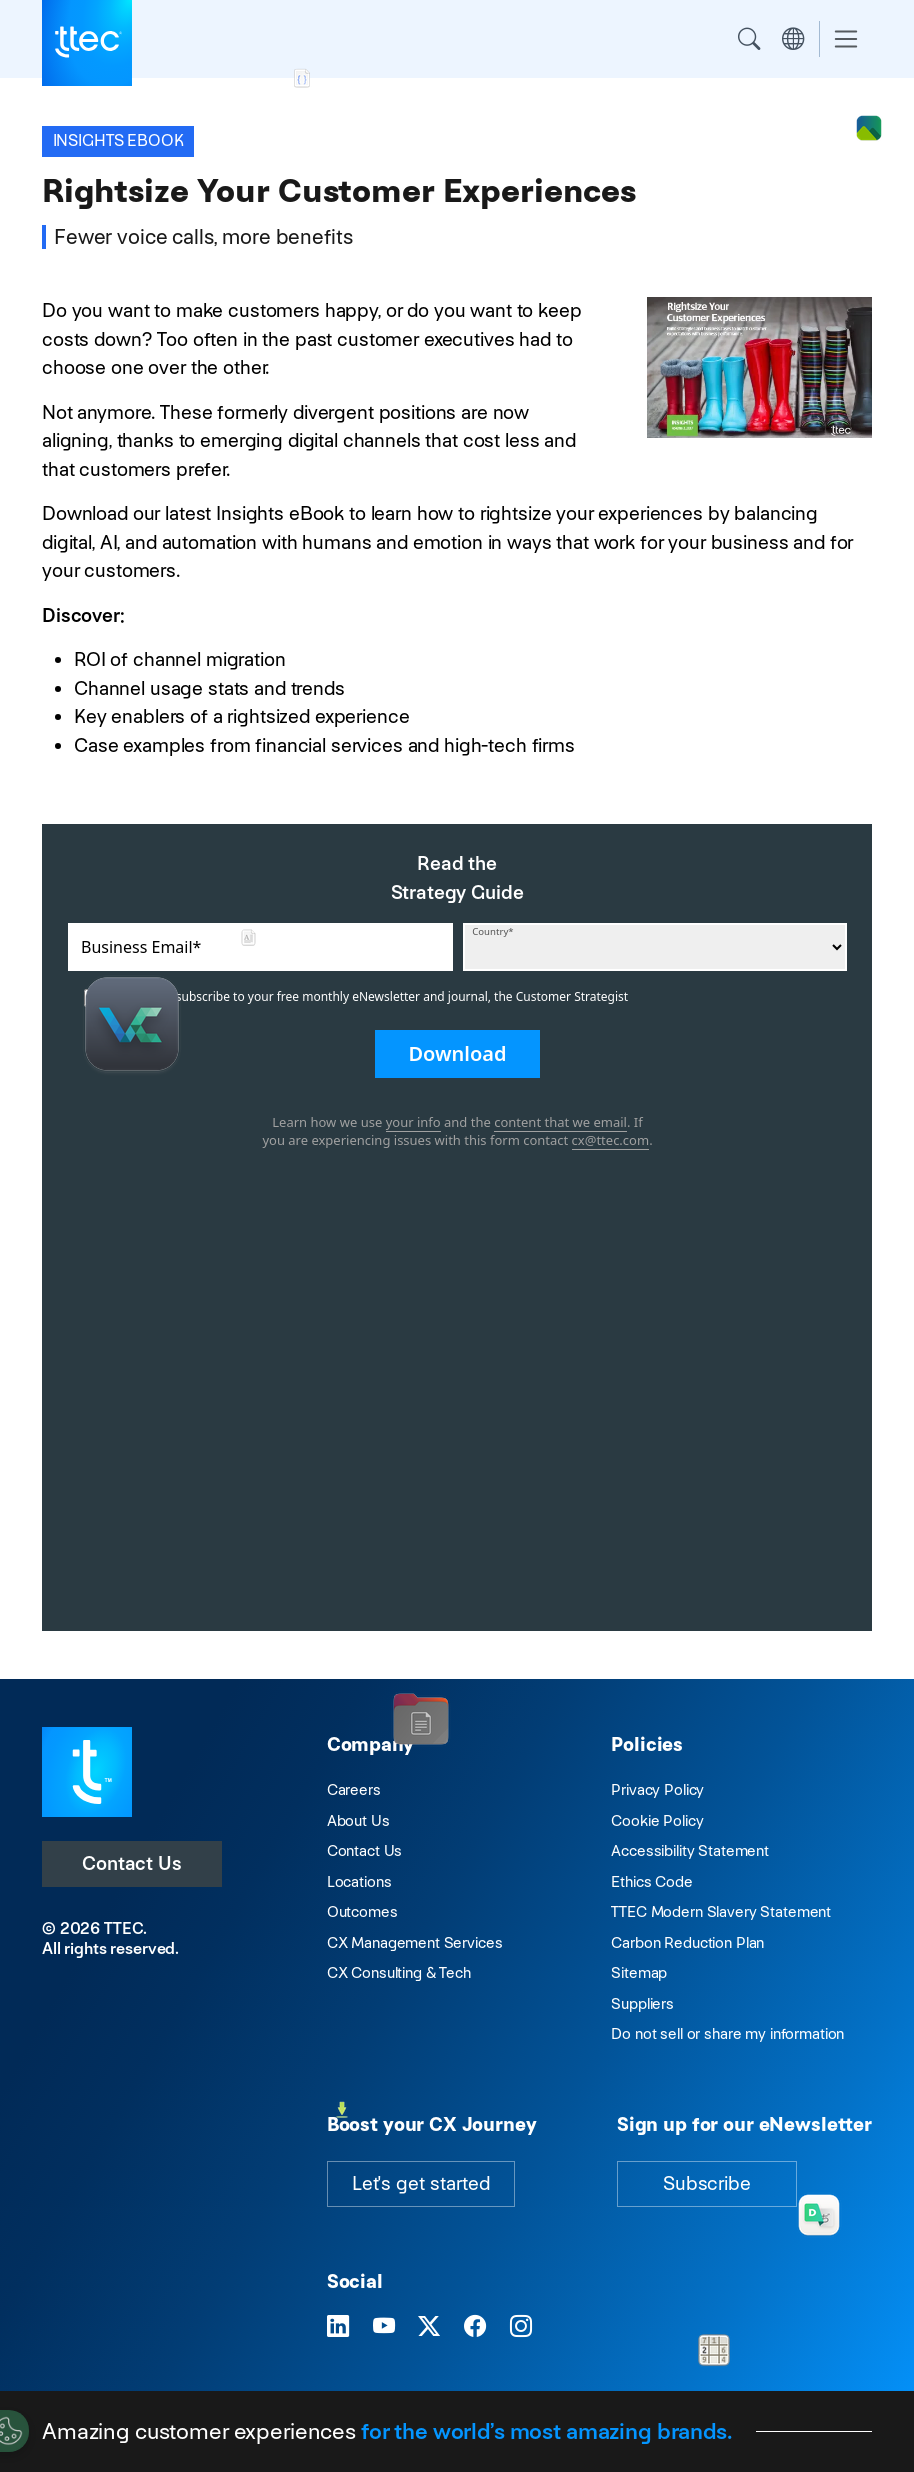 Image resolution: width=914 pixels, height=2472 pixels. I want to click on open dialect translation app, so click(819, 2215).